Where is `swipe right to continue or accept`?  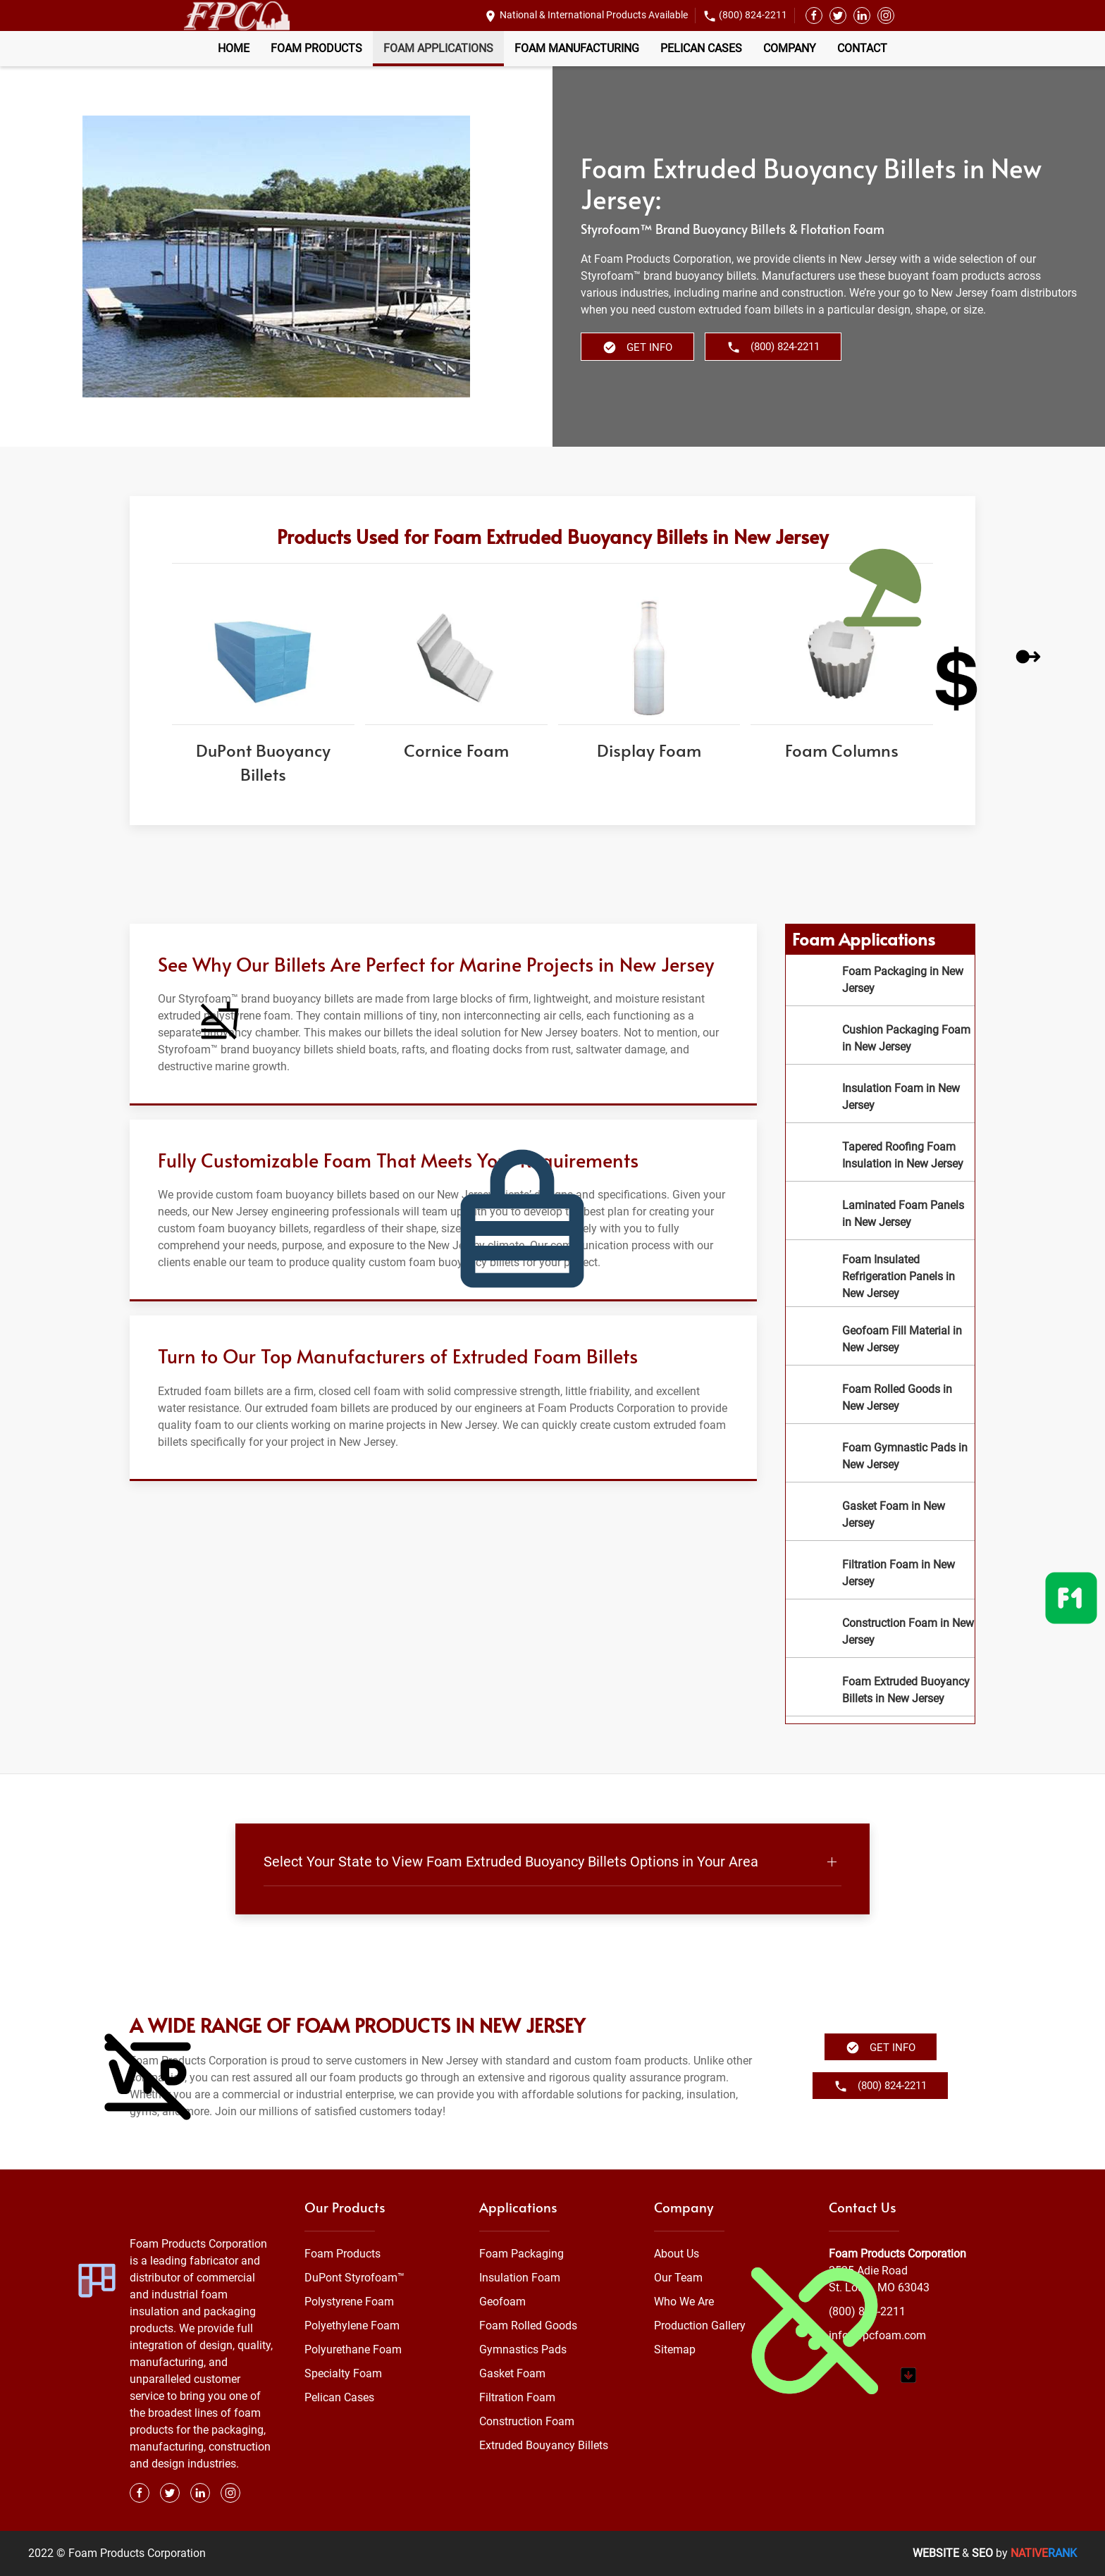
swipe right to continue or accept is located at coordinates (1028, 657).